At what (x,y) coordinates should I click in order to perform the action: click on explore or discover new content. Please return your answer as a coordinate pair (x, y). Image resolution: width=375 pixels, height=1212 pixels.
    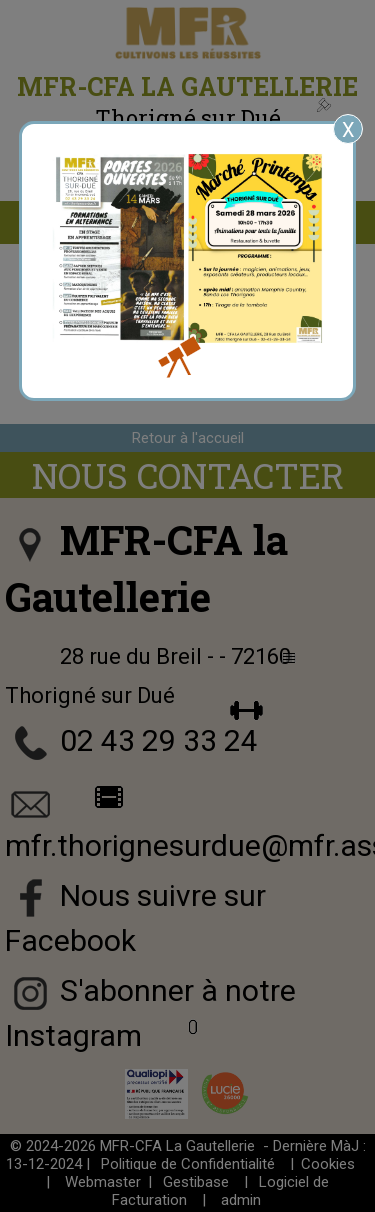
    Looking at the image, I should click on (179, 357).